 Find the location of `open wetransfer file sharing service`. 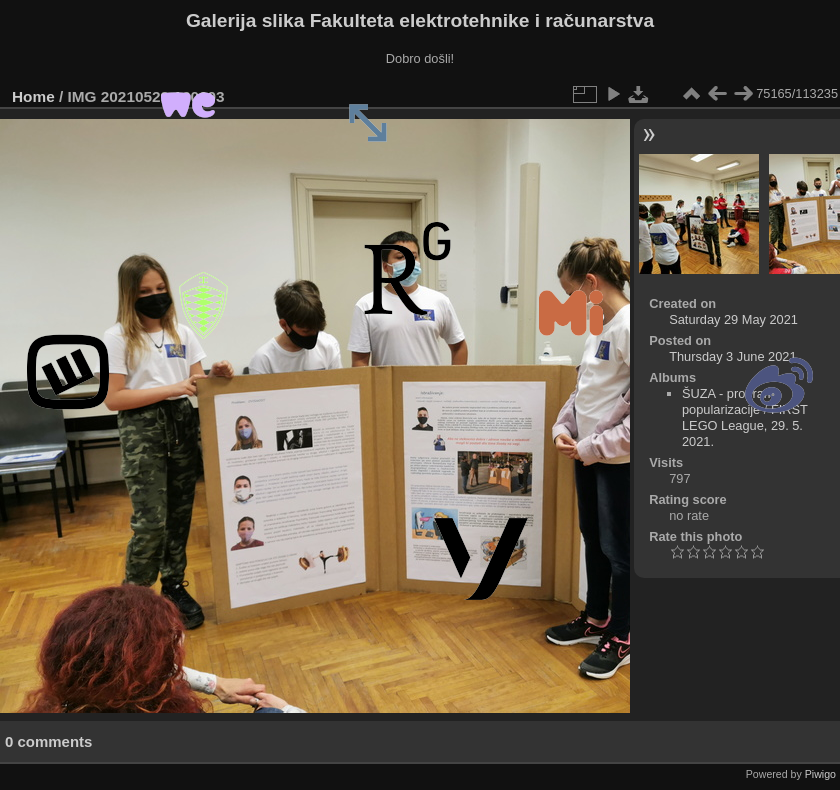

open wetransfer file sharing service is located at coordinates (188, 105).